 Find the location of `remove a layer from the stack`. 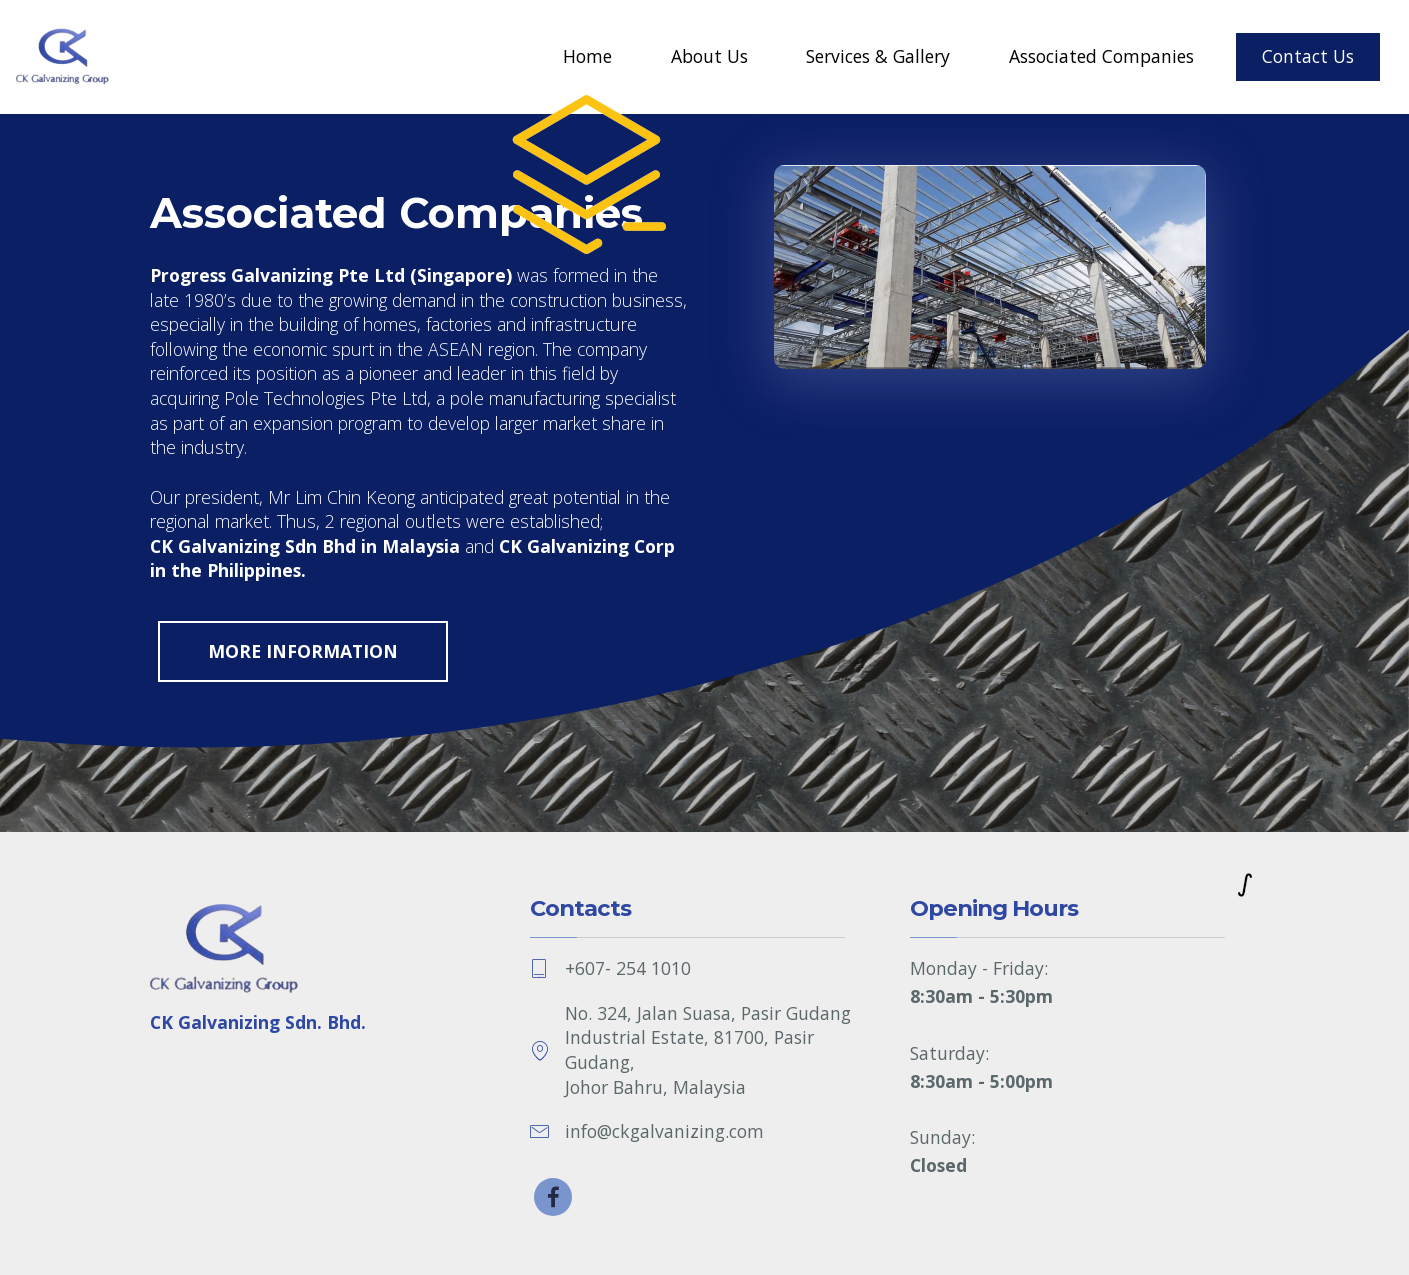

remove a layer from the stack is located at coordinates (586, 174).